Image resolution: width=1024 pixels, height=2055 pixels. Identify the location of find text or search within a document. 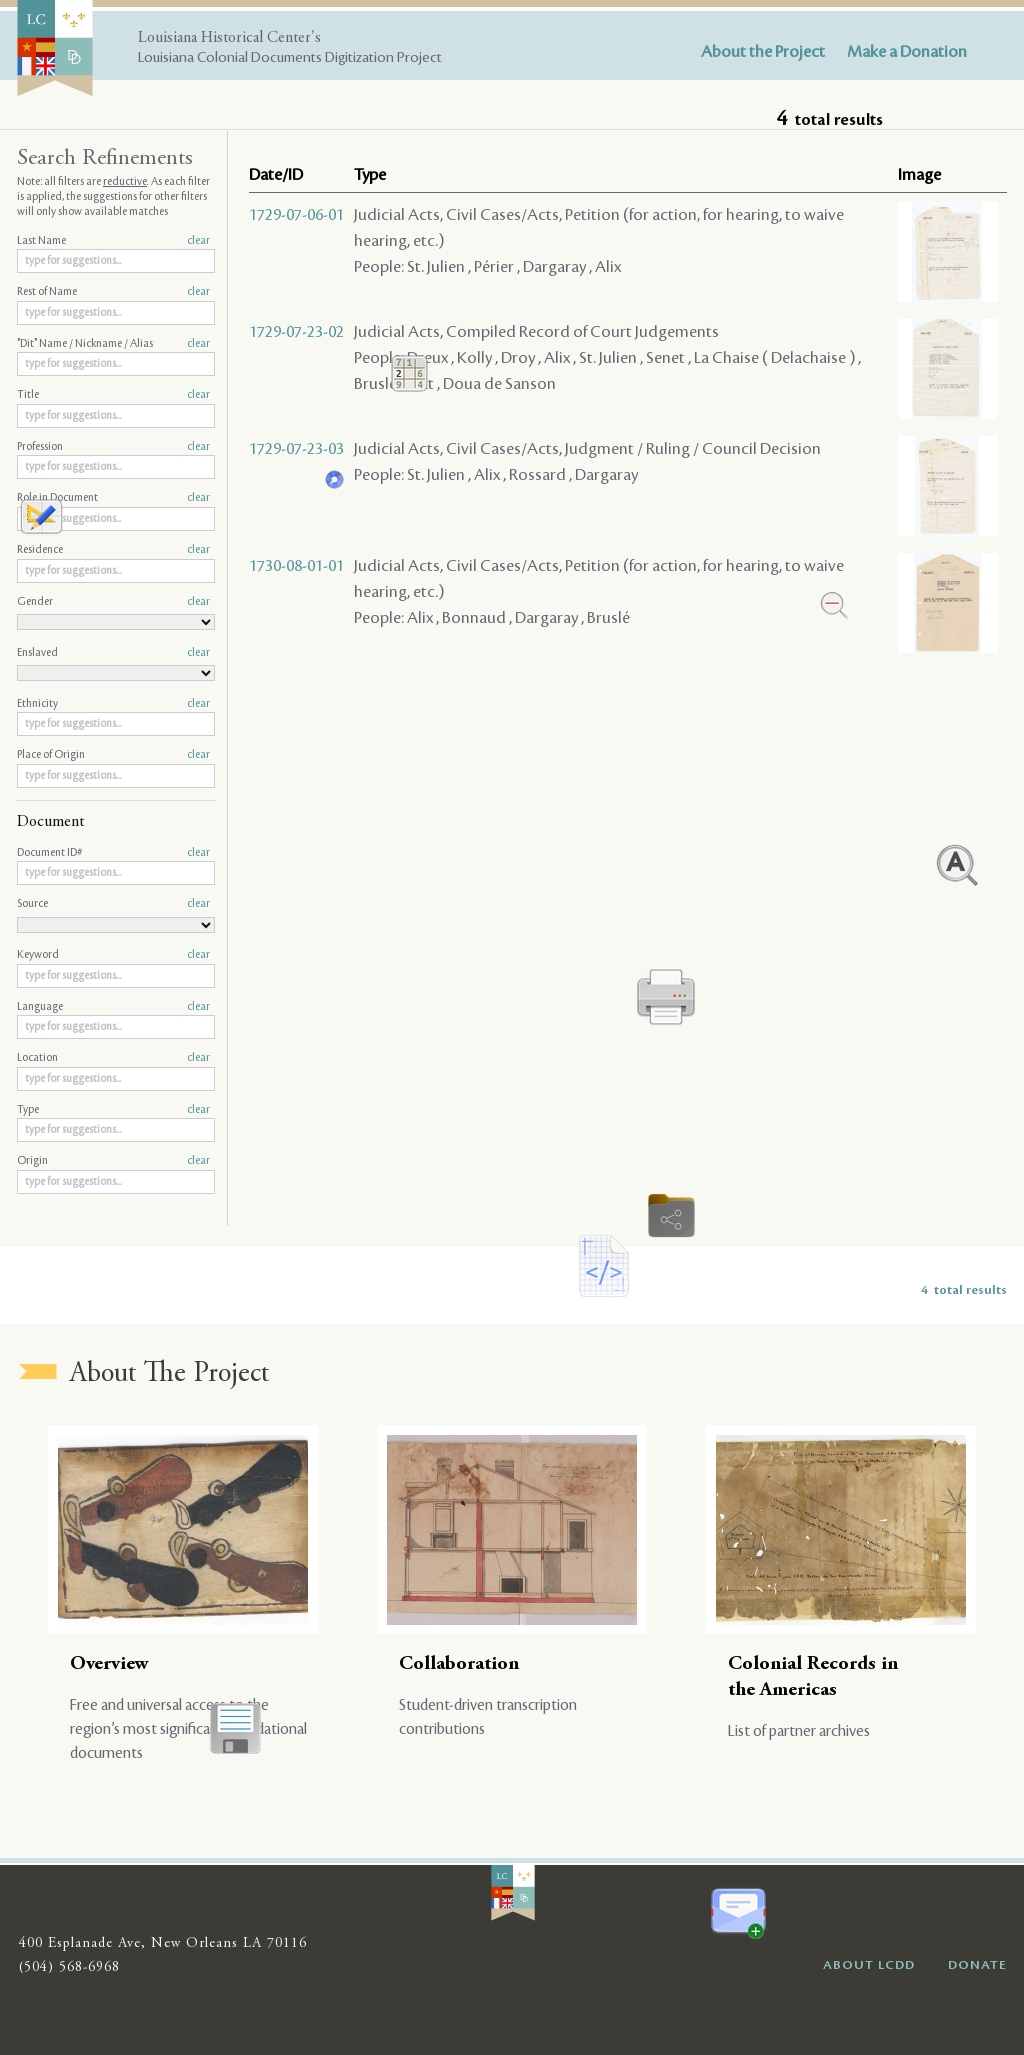
(957, 865).